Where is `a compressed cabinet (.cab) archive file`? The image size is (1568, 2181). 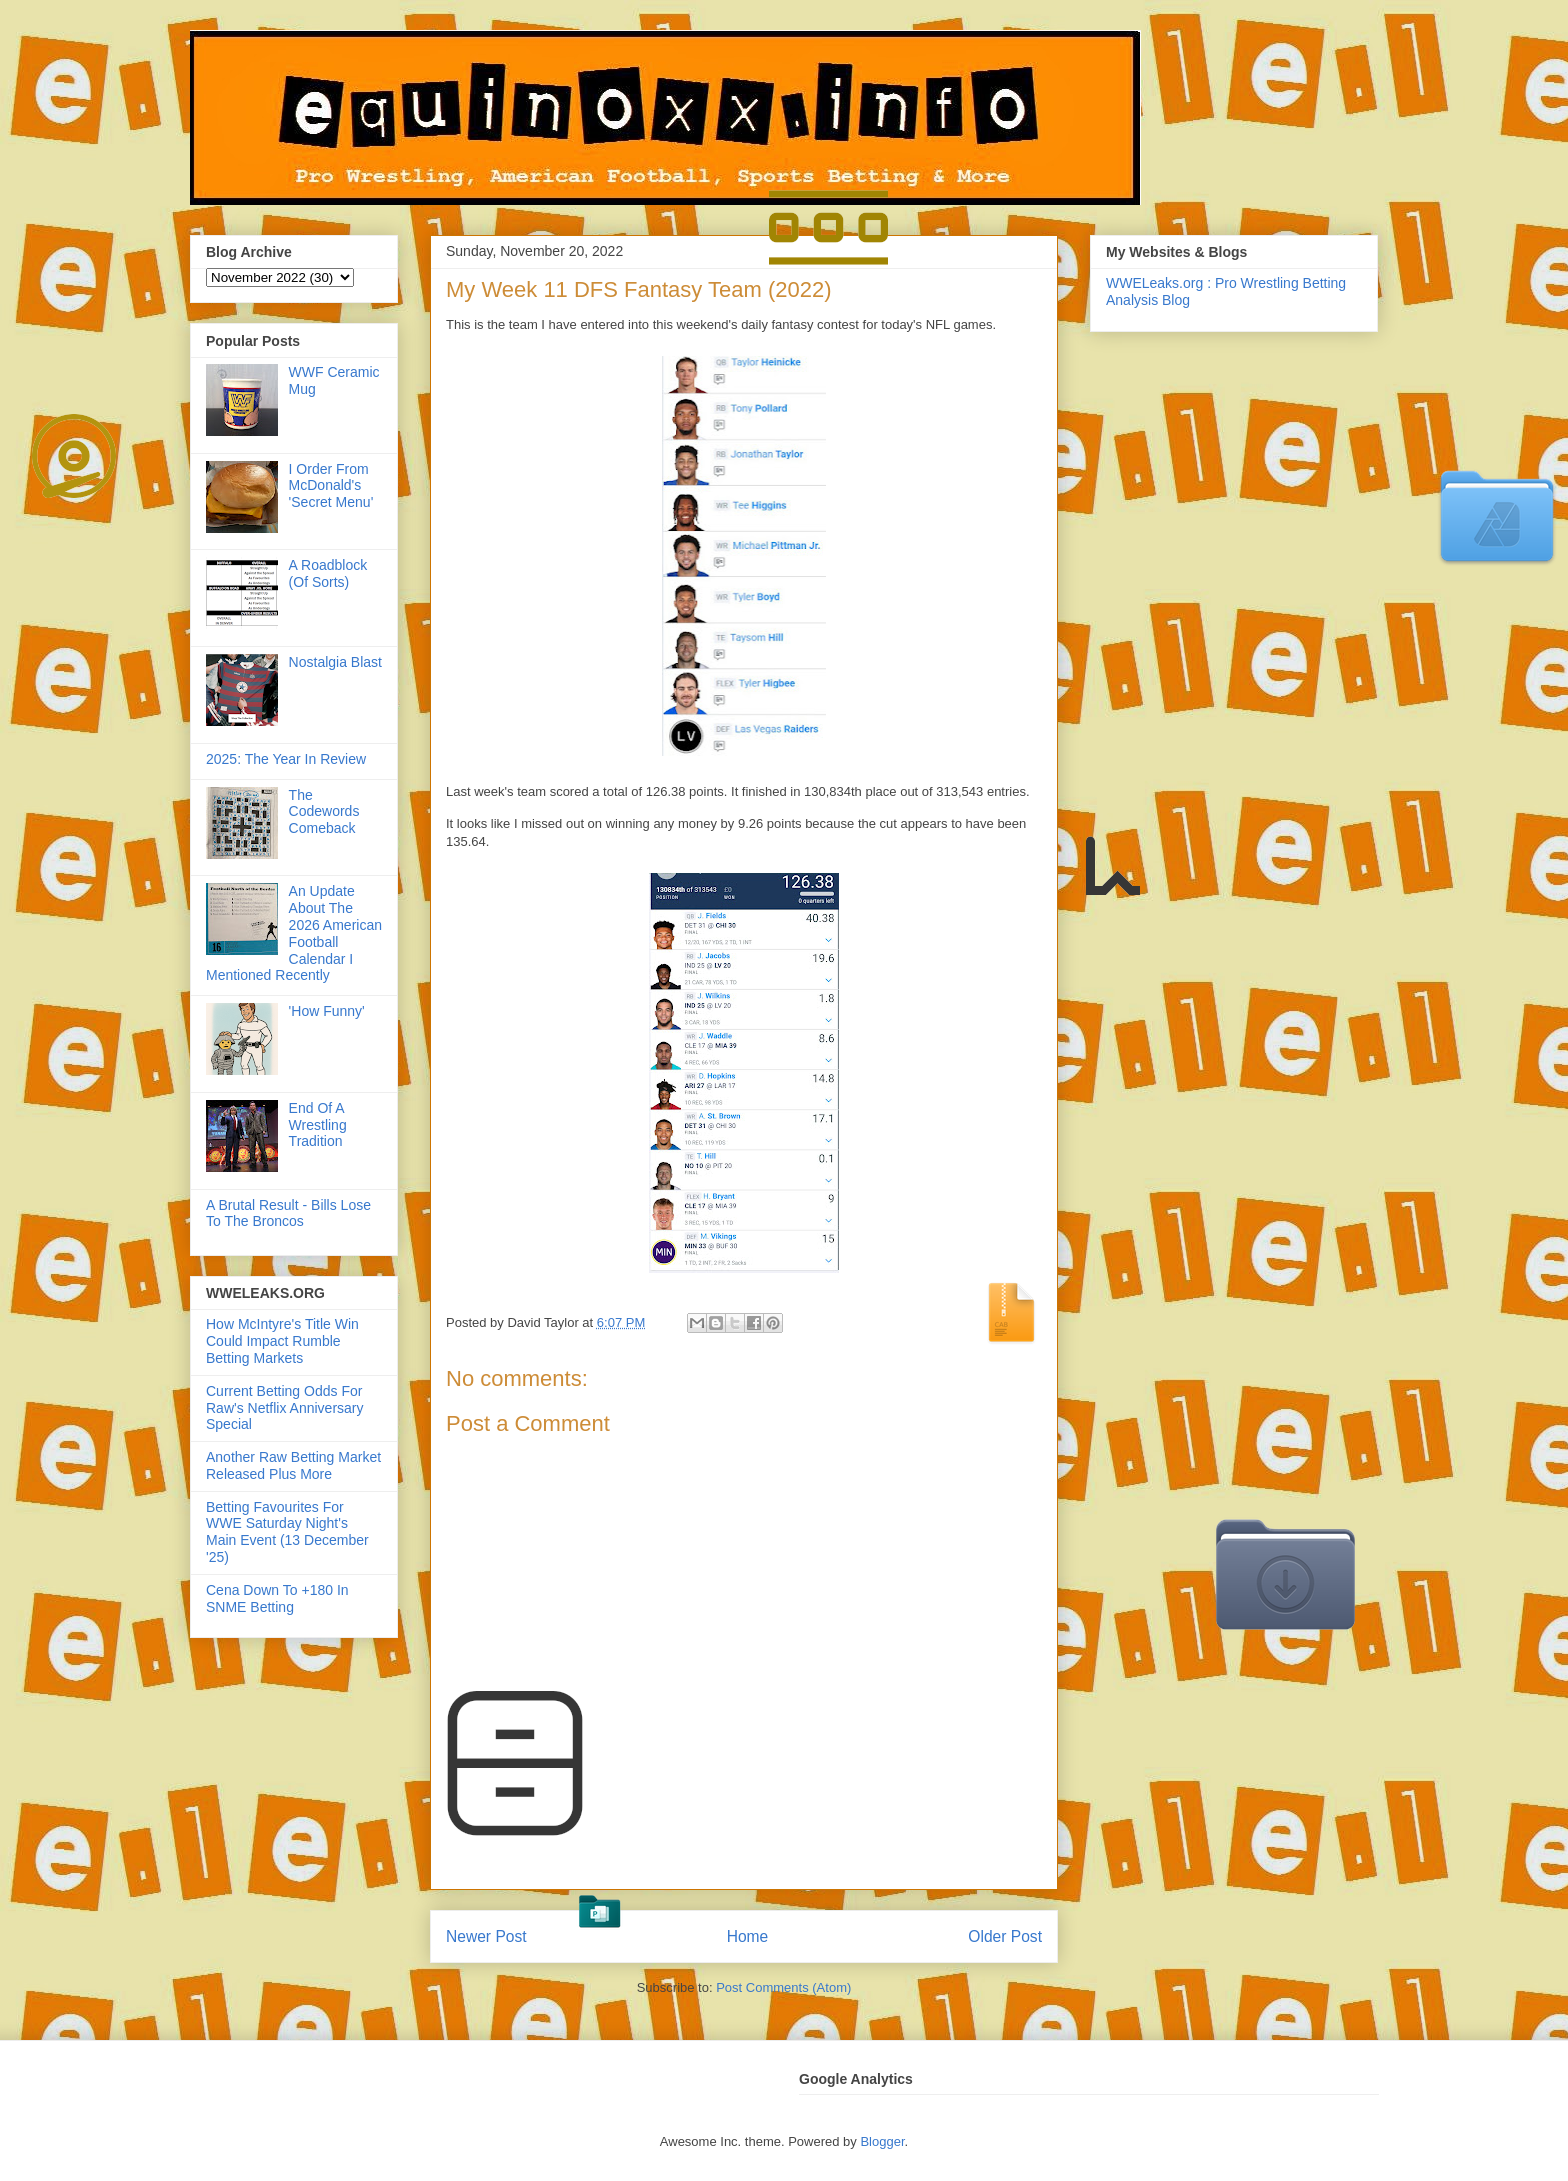 a compressed cabinet (.cab) archive file is located at coordinates (1011, 1313).